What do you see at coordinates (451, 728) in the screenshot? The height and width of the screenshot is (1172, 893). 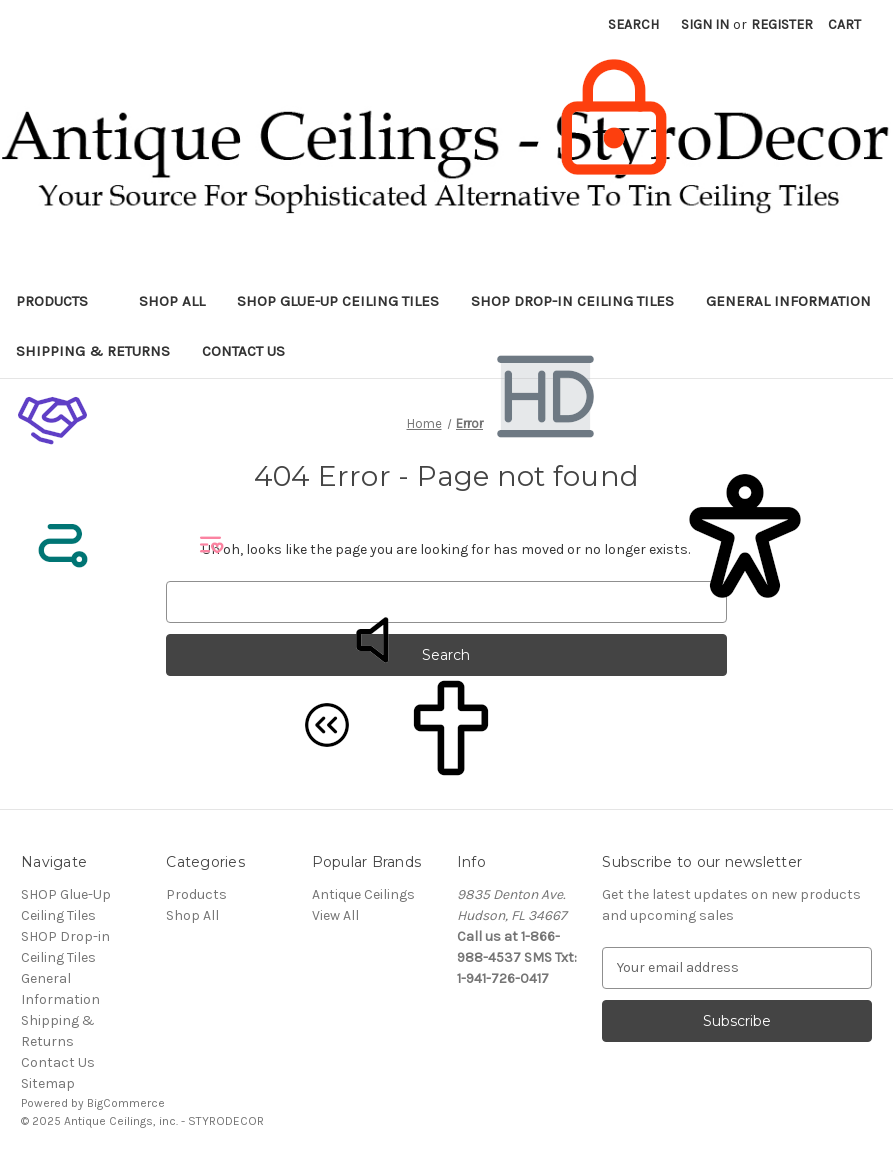 I see `religious or faith-related content` at bounding box center [451, 728].